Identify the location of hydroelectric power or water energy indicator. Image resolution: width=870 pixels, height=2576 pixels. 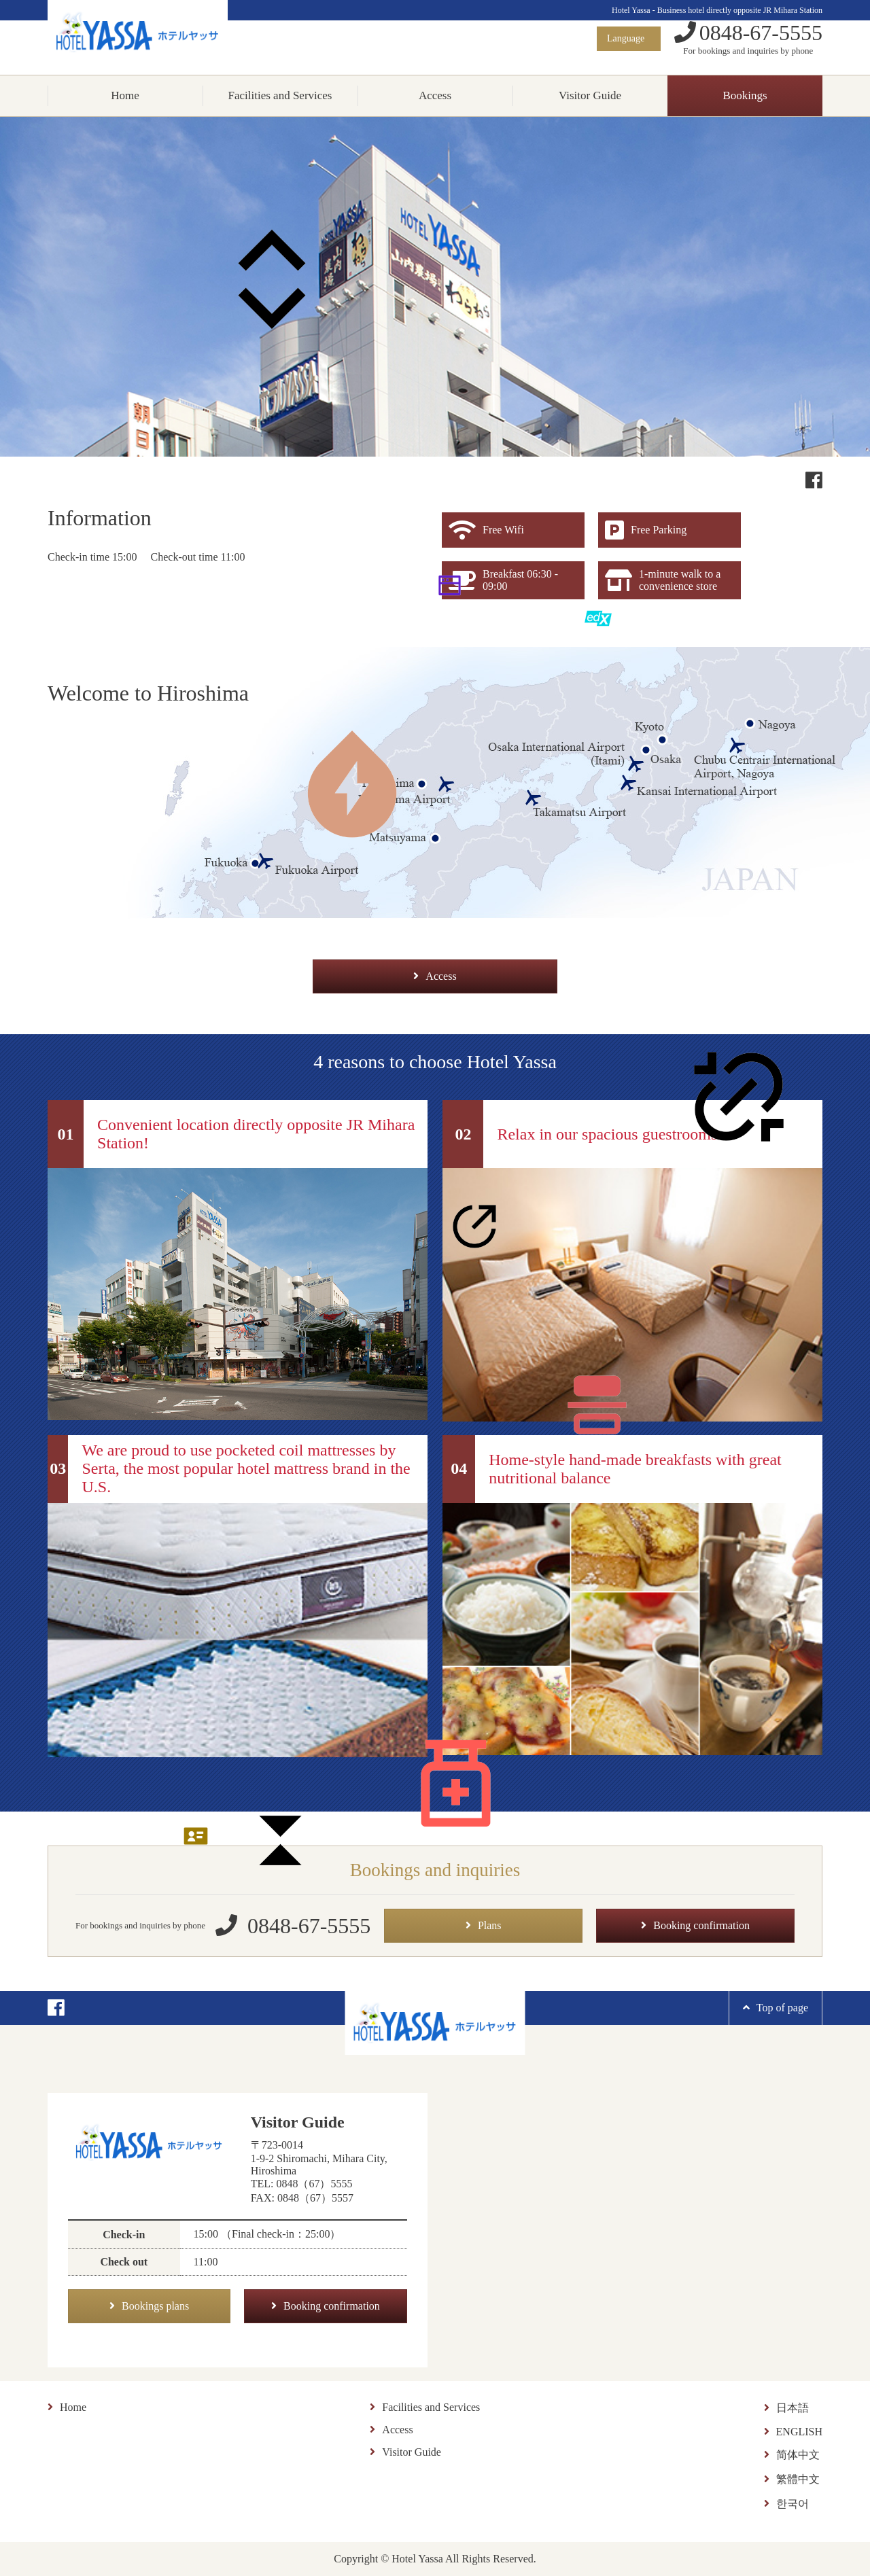
(352, 788).